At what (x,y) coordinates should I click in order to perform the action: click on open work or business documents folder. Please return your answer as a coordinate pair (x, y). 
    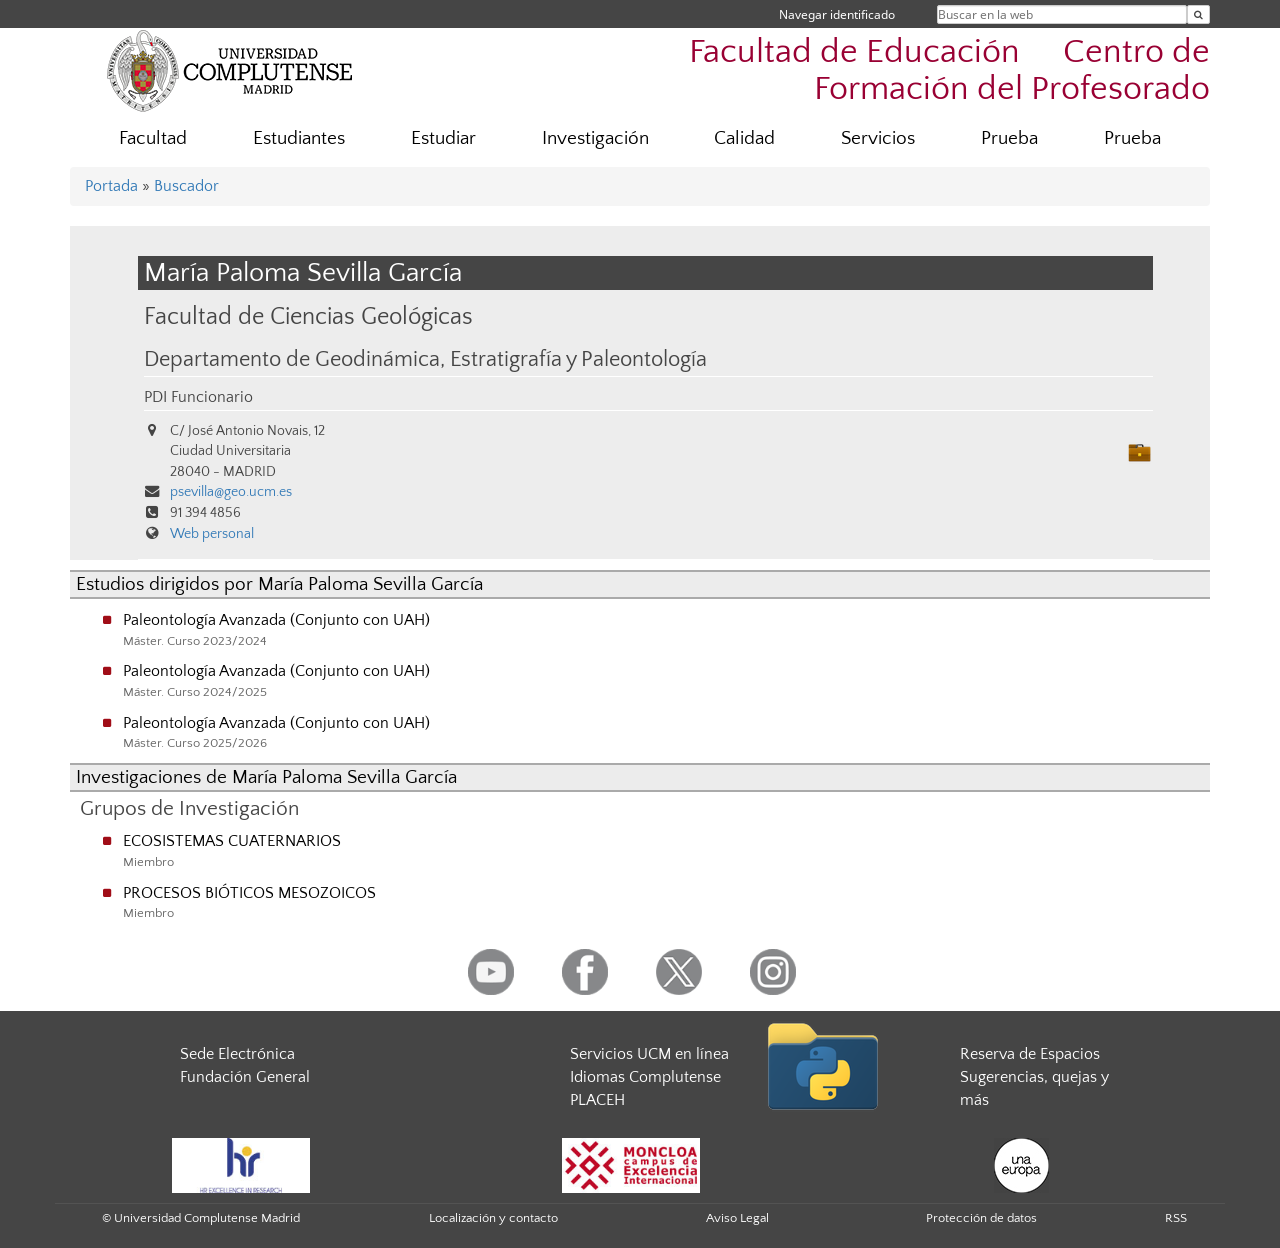
    Looking at the image, I should click on (1139, 453).